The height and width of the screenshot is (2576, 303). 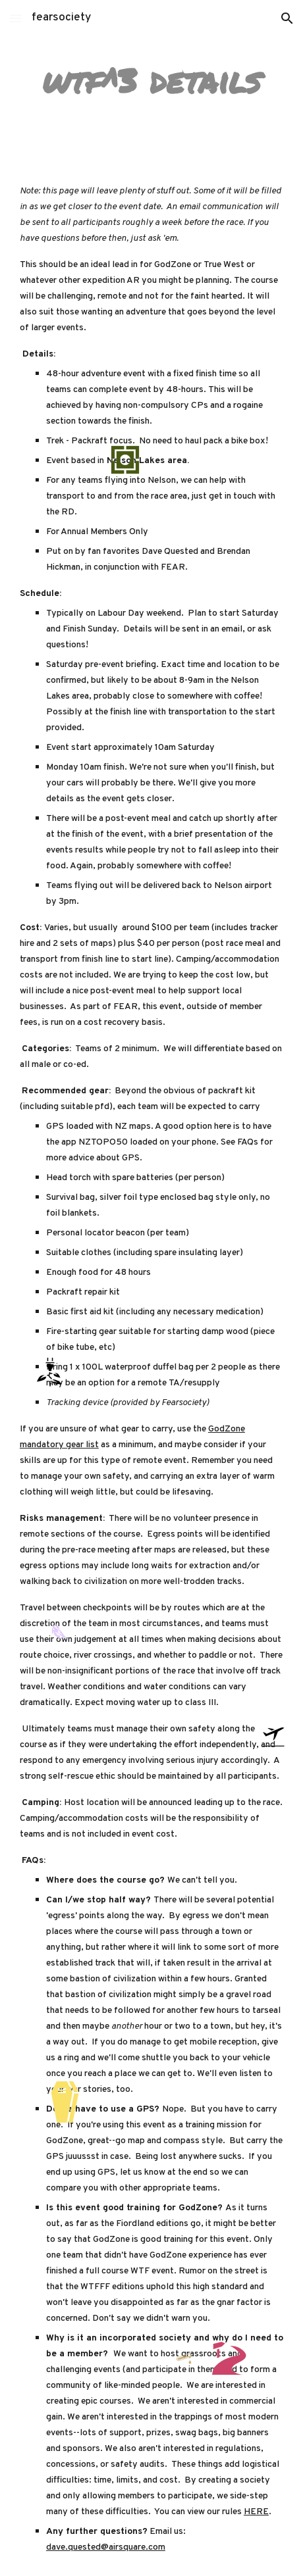 I want to click on view hiking or walking trail routes, so click(x=229, y=2358).